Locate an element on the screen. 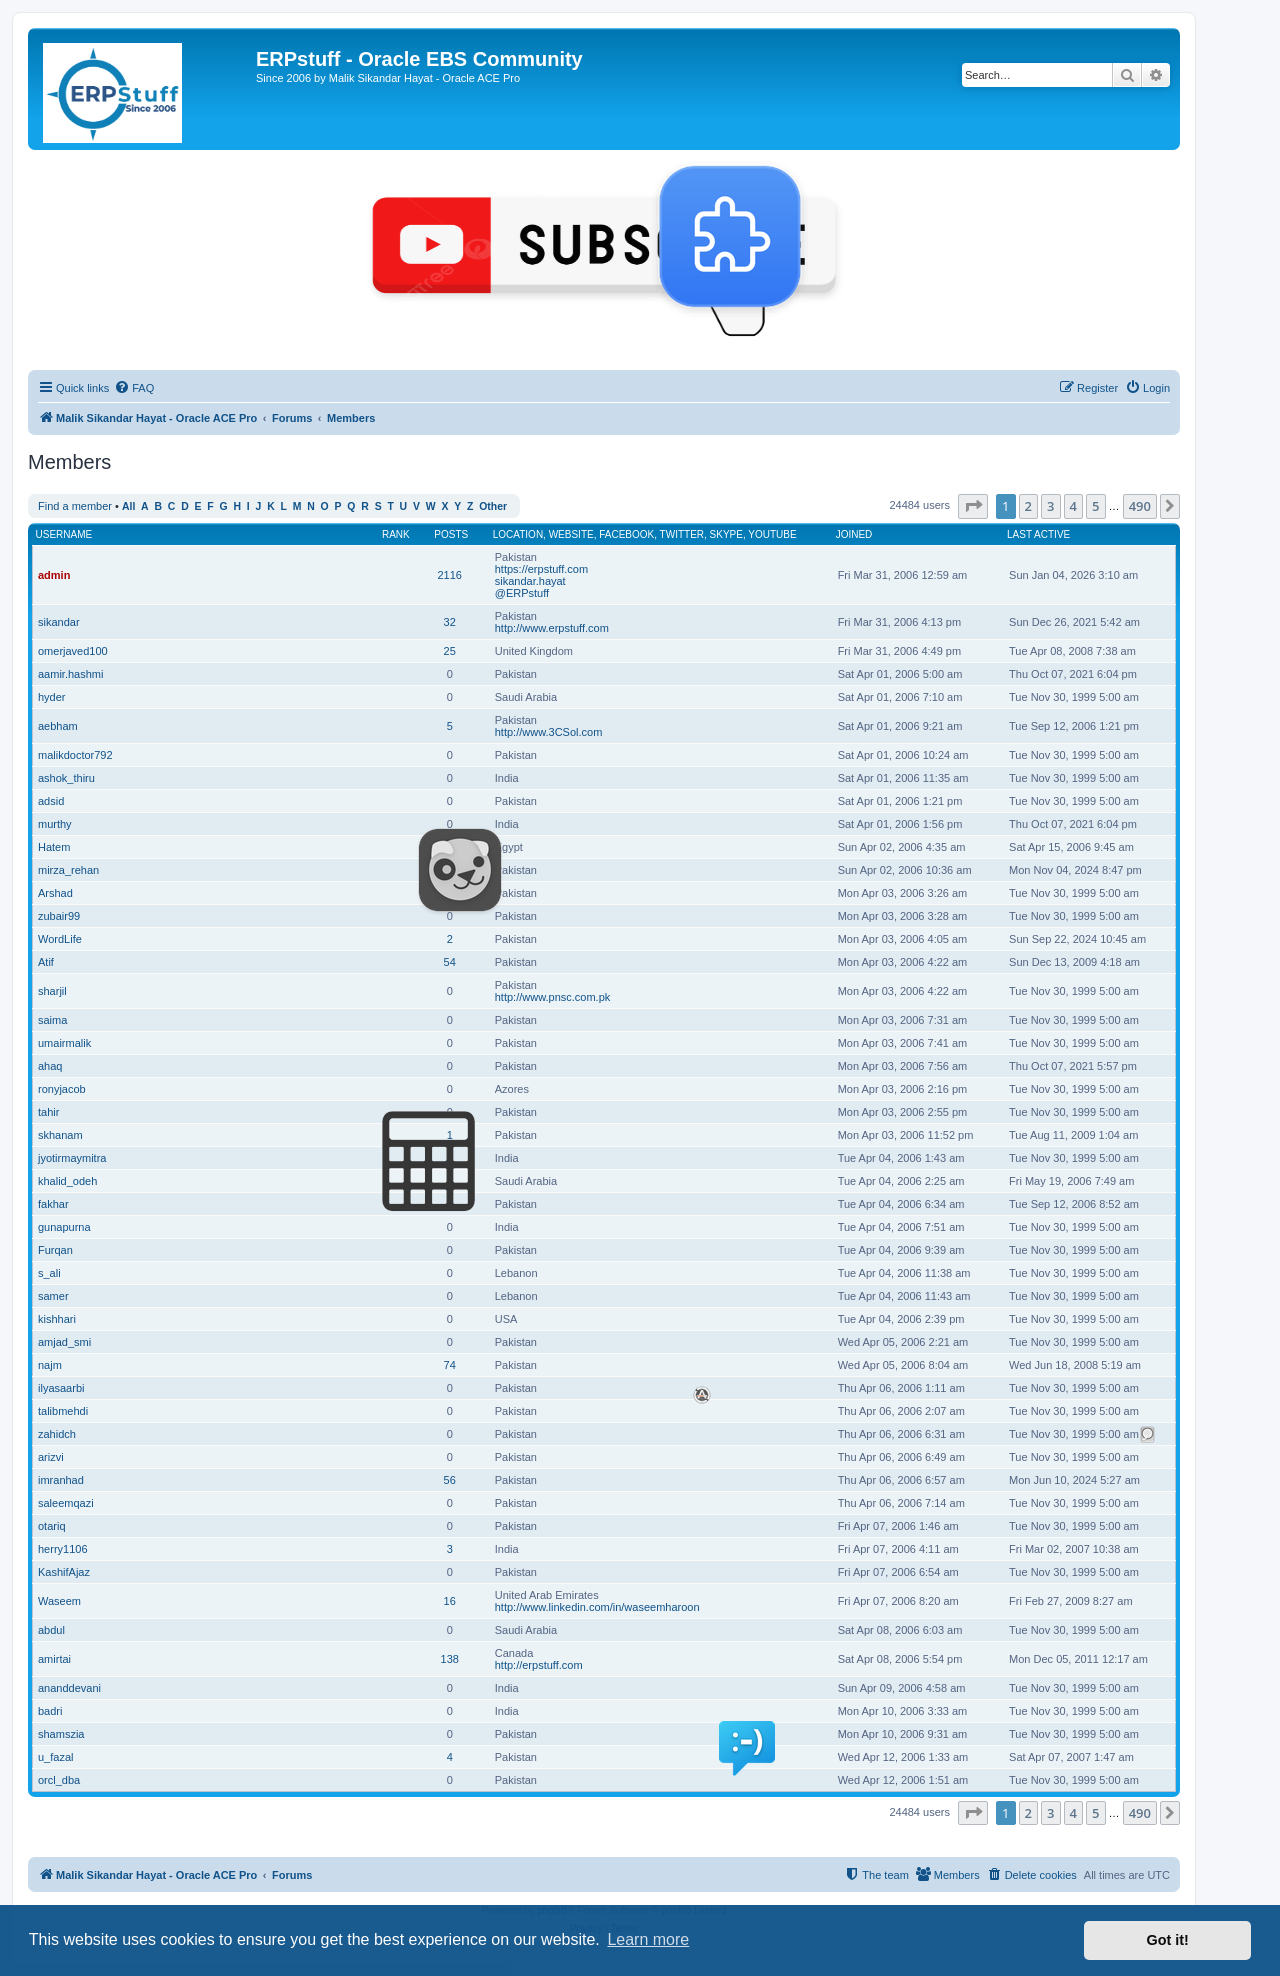 The width and height of the screenshot is (1280, 1976). open the software updater application is located at coordinates (702, 1395).